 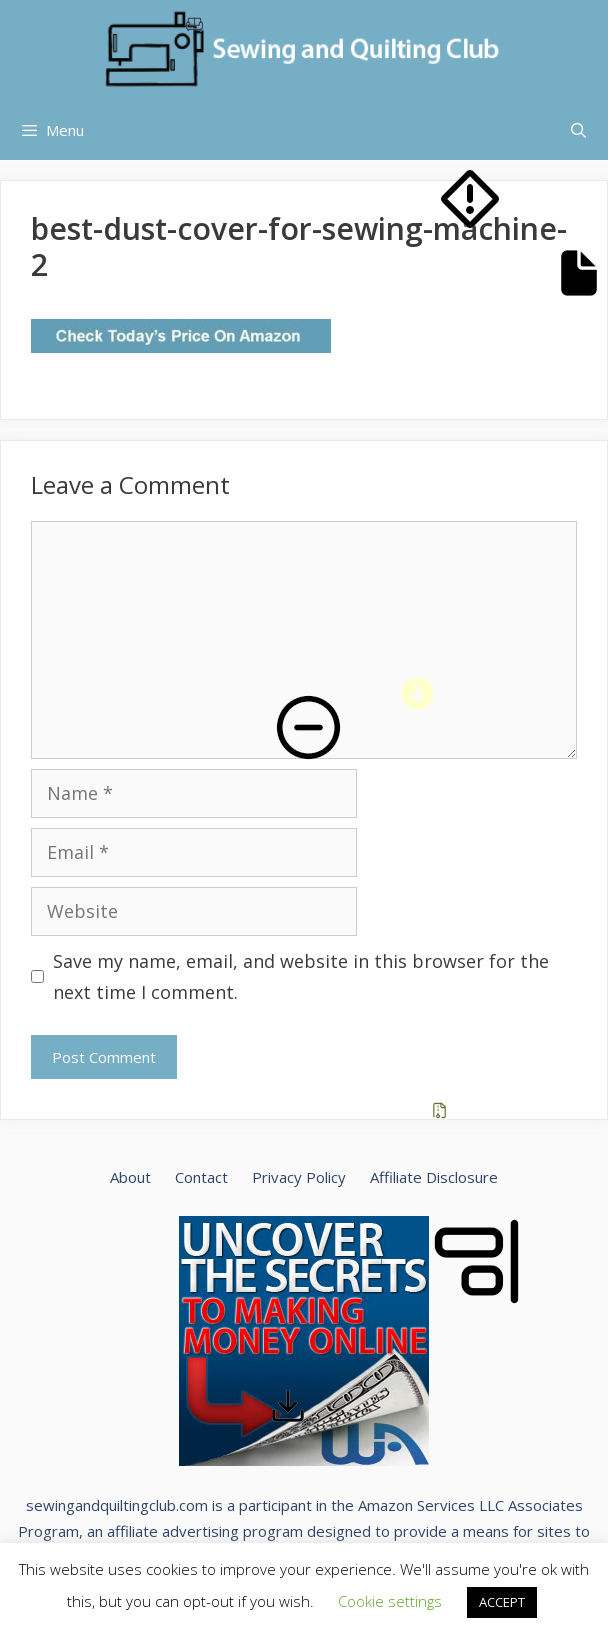 What do you see at coordinates (470, 199) in the screenshot?
I see `indicates a warning or alert requiring attention` at bounding box center [470, 199].